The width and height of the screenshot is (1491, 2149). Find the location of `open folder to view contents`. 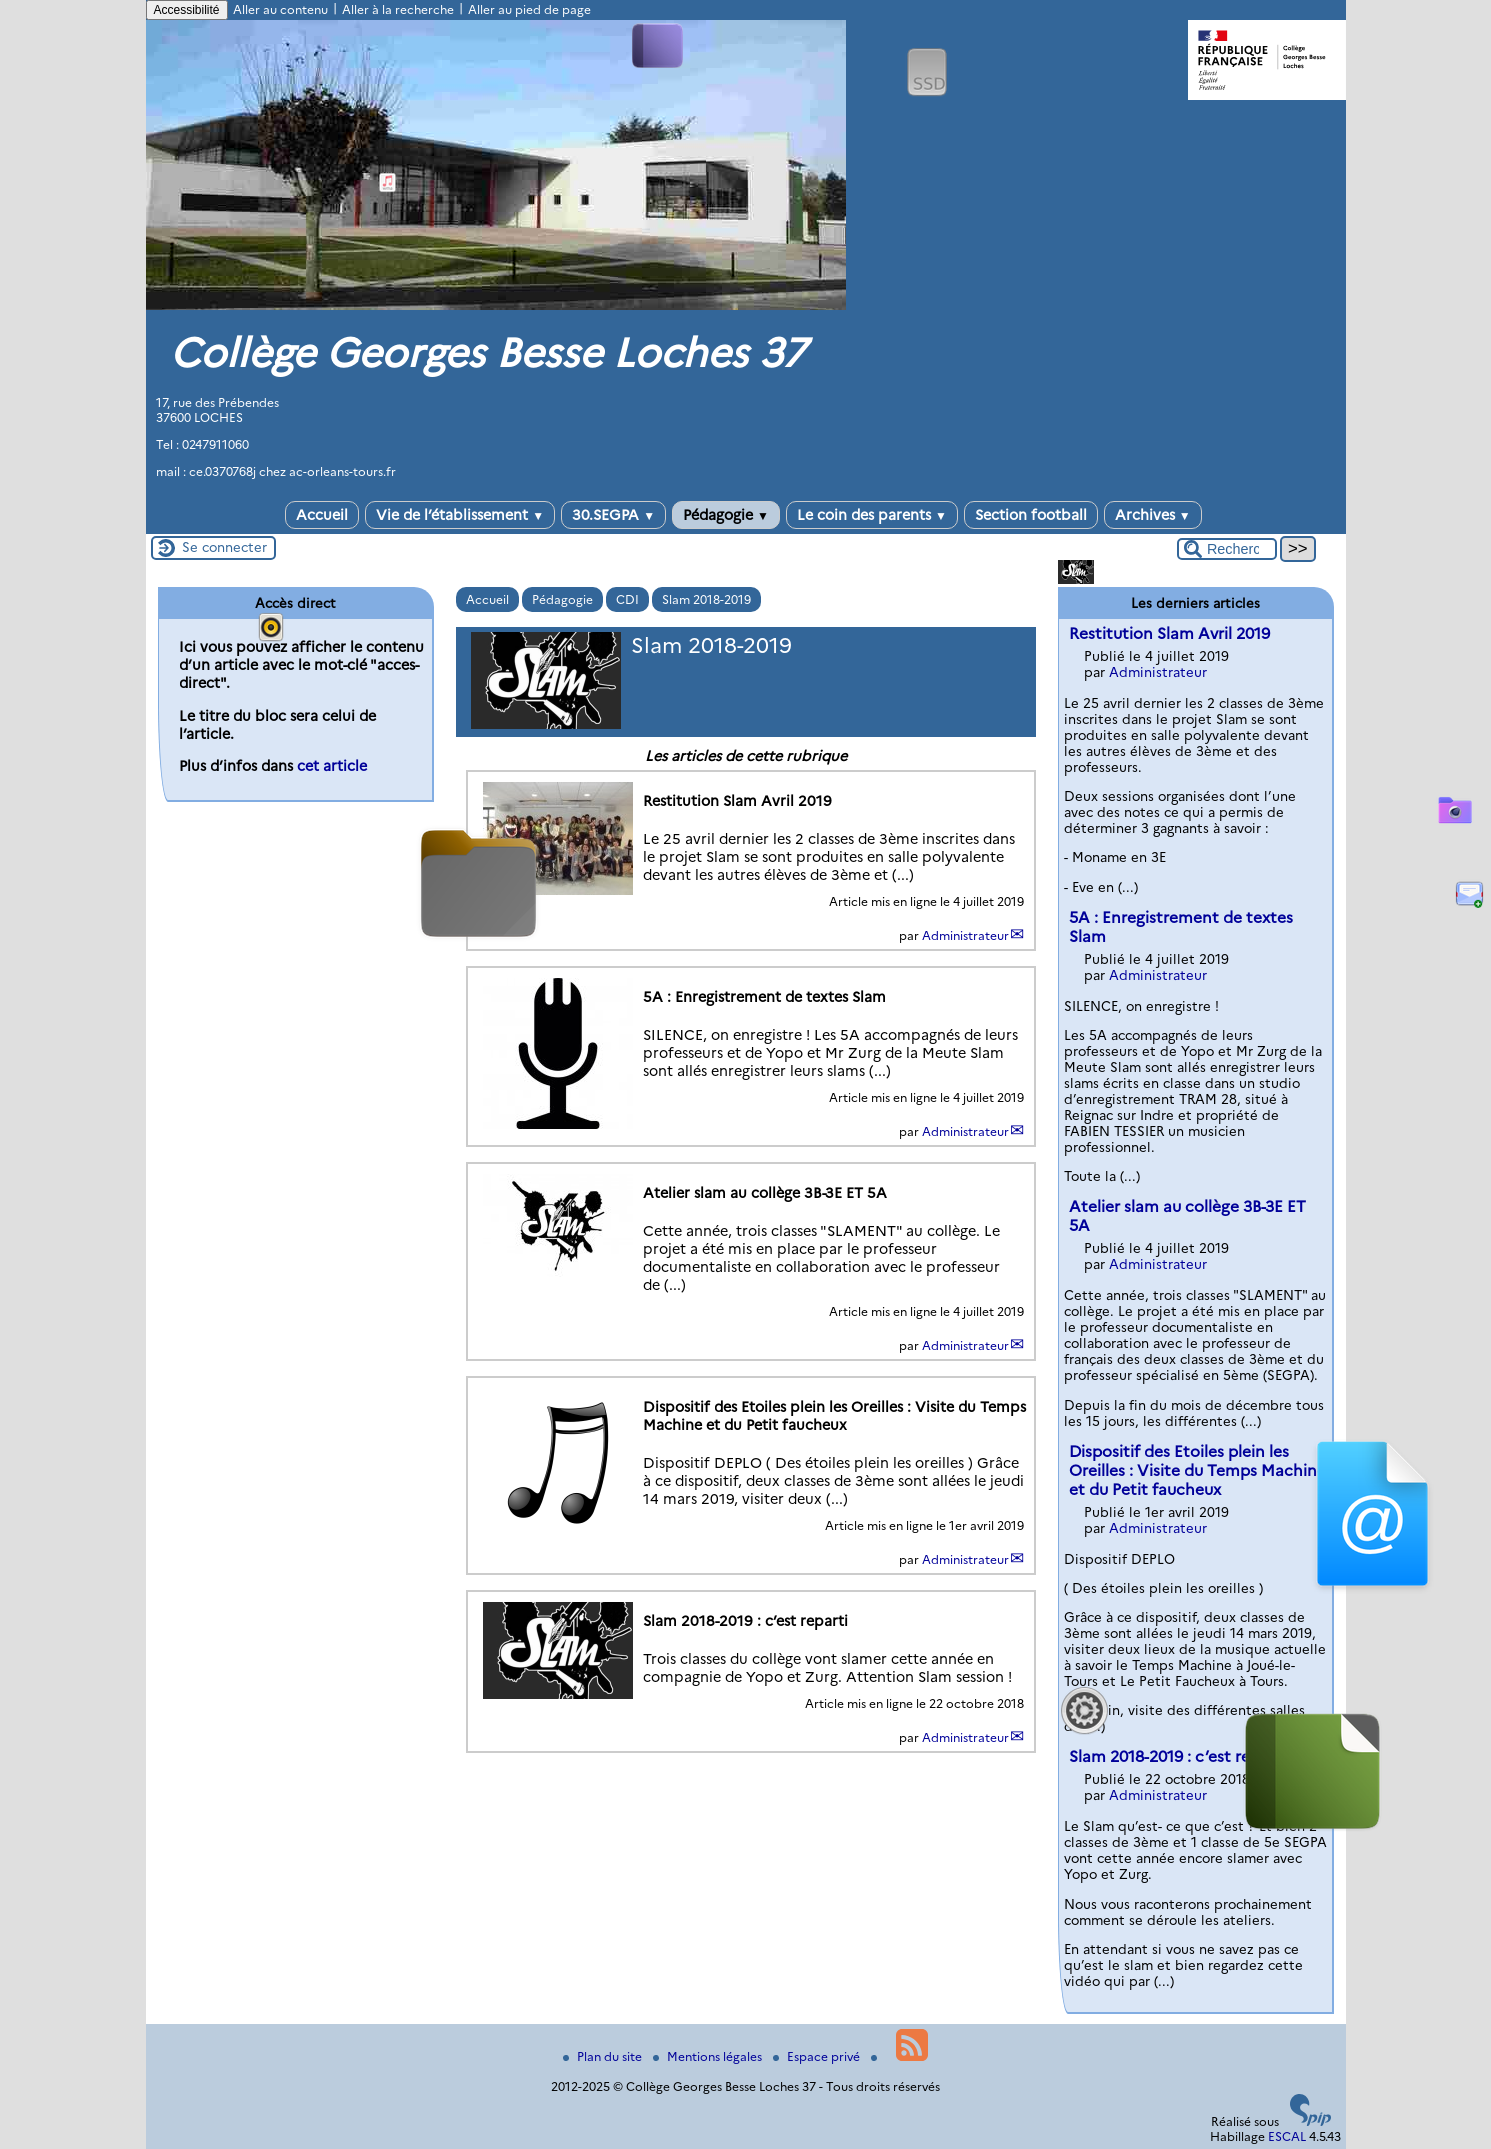

open folder to view contents is located at coordinates (478, 883).